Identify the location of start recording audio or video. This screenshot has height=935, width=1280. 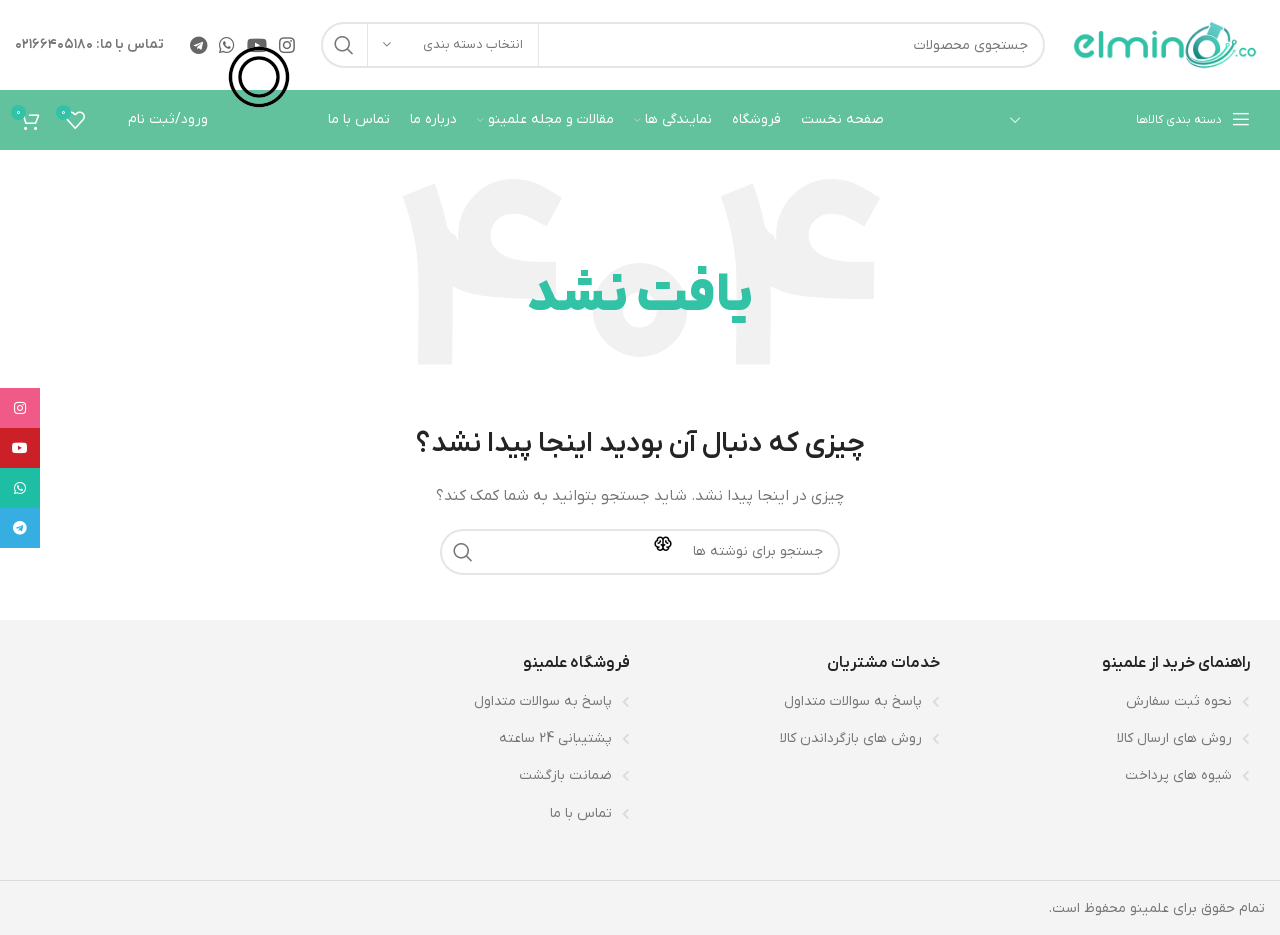
(259, 77).